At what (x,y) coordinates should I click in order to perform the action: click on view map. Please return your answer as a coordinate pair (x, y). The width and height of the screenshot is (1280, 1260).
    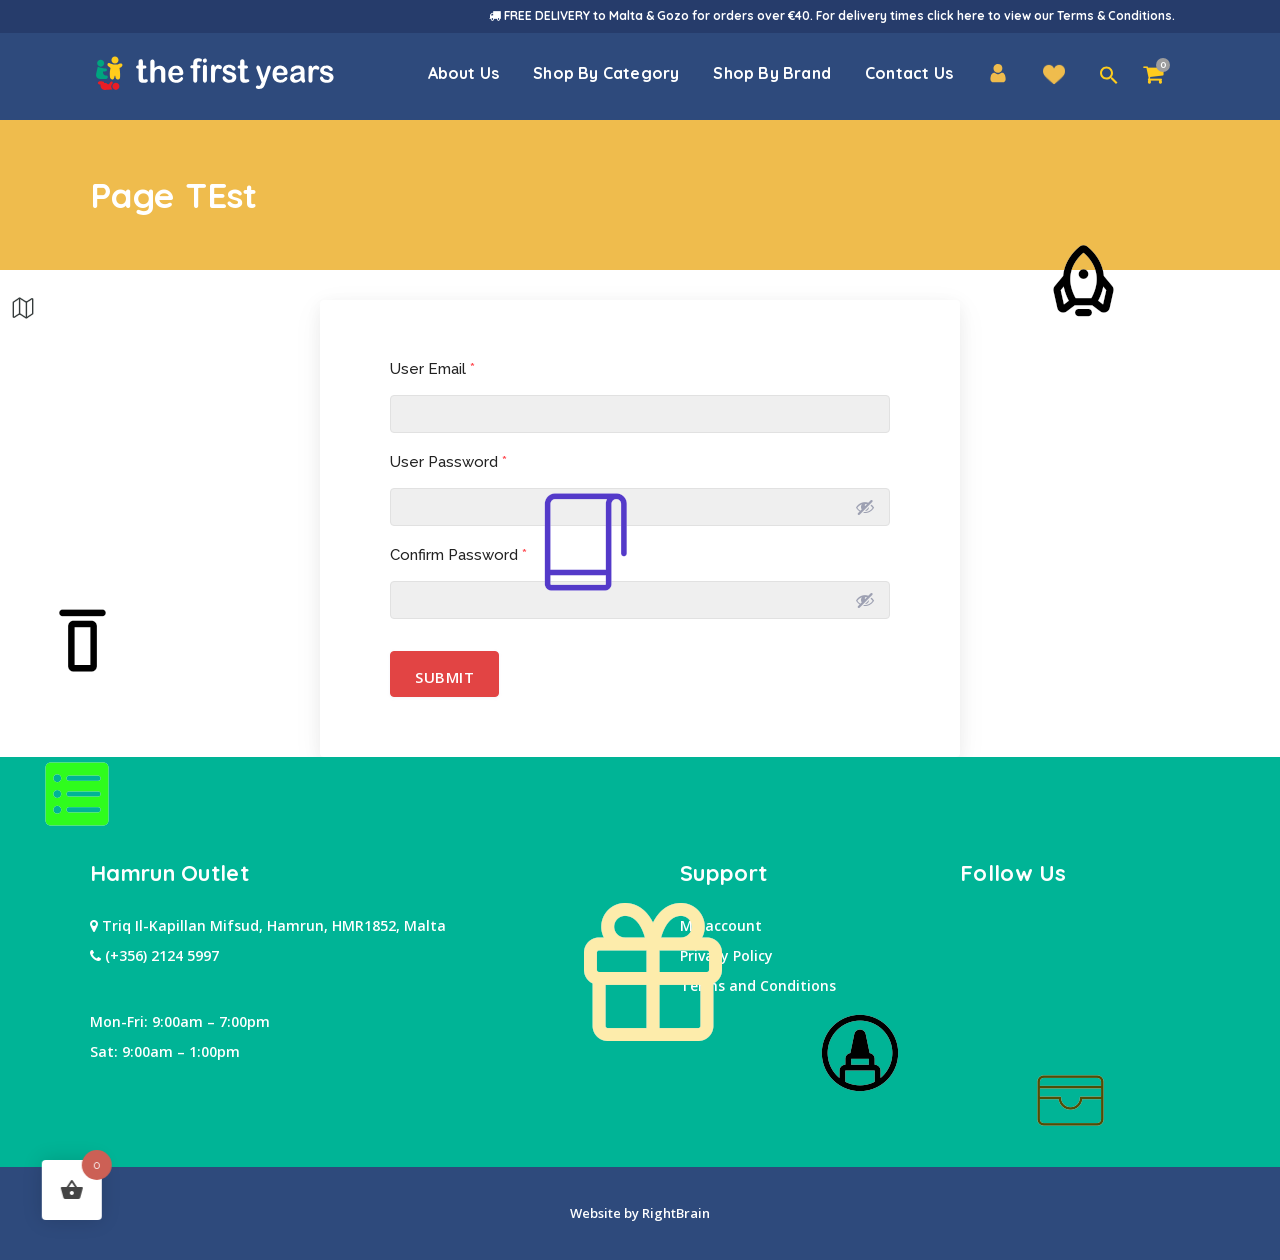
    Looking at the image, I should click on (23, 308).